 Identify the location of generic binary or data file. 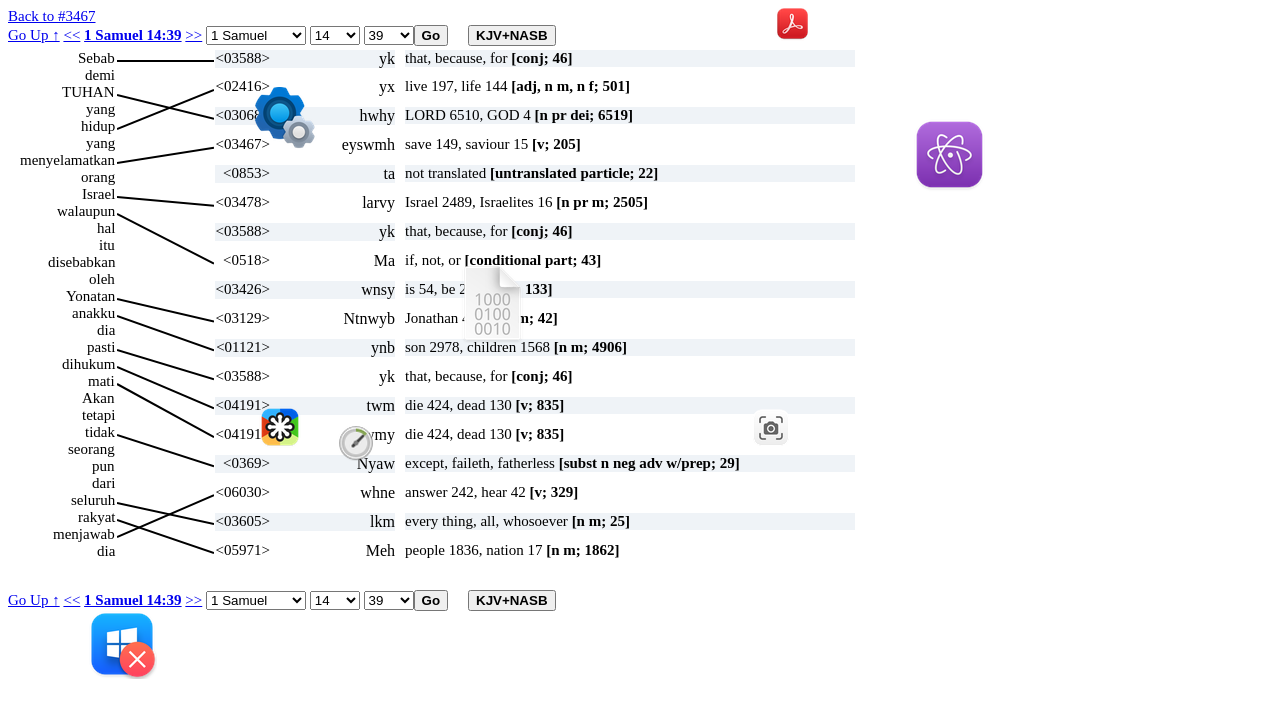
(492, 304).